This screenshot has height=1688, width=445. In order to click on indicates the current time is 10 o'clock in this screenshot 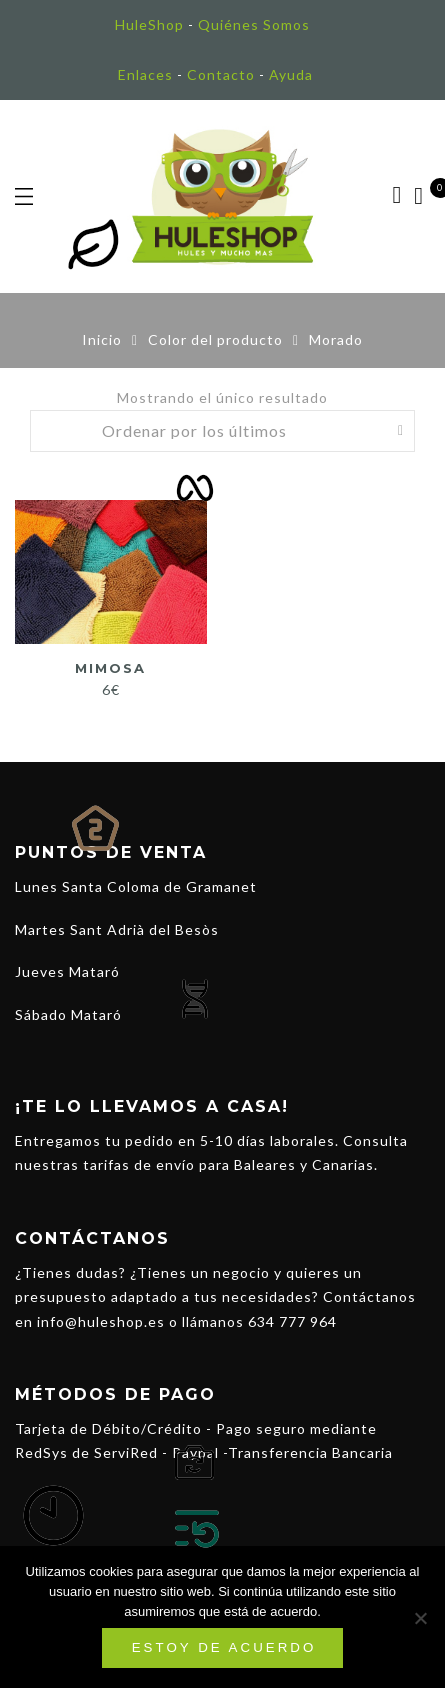, I will do `click(53, 1515)`.